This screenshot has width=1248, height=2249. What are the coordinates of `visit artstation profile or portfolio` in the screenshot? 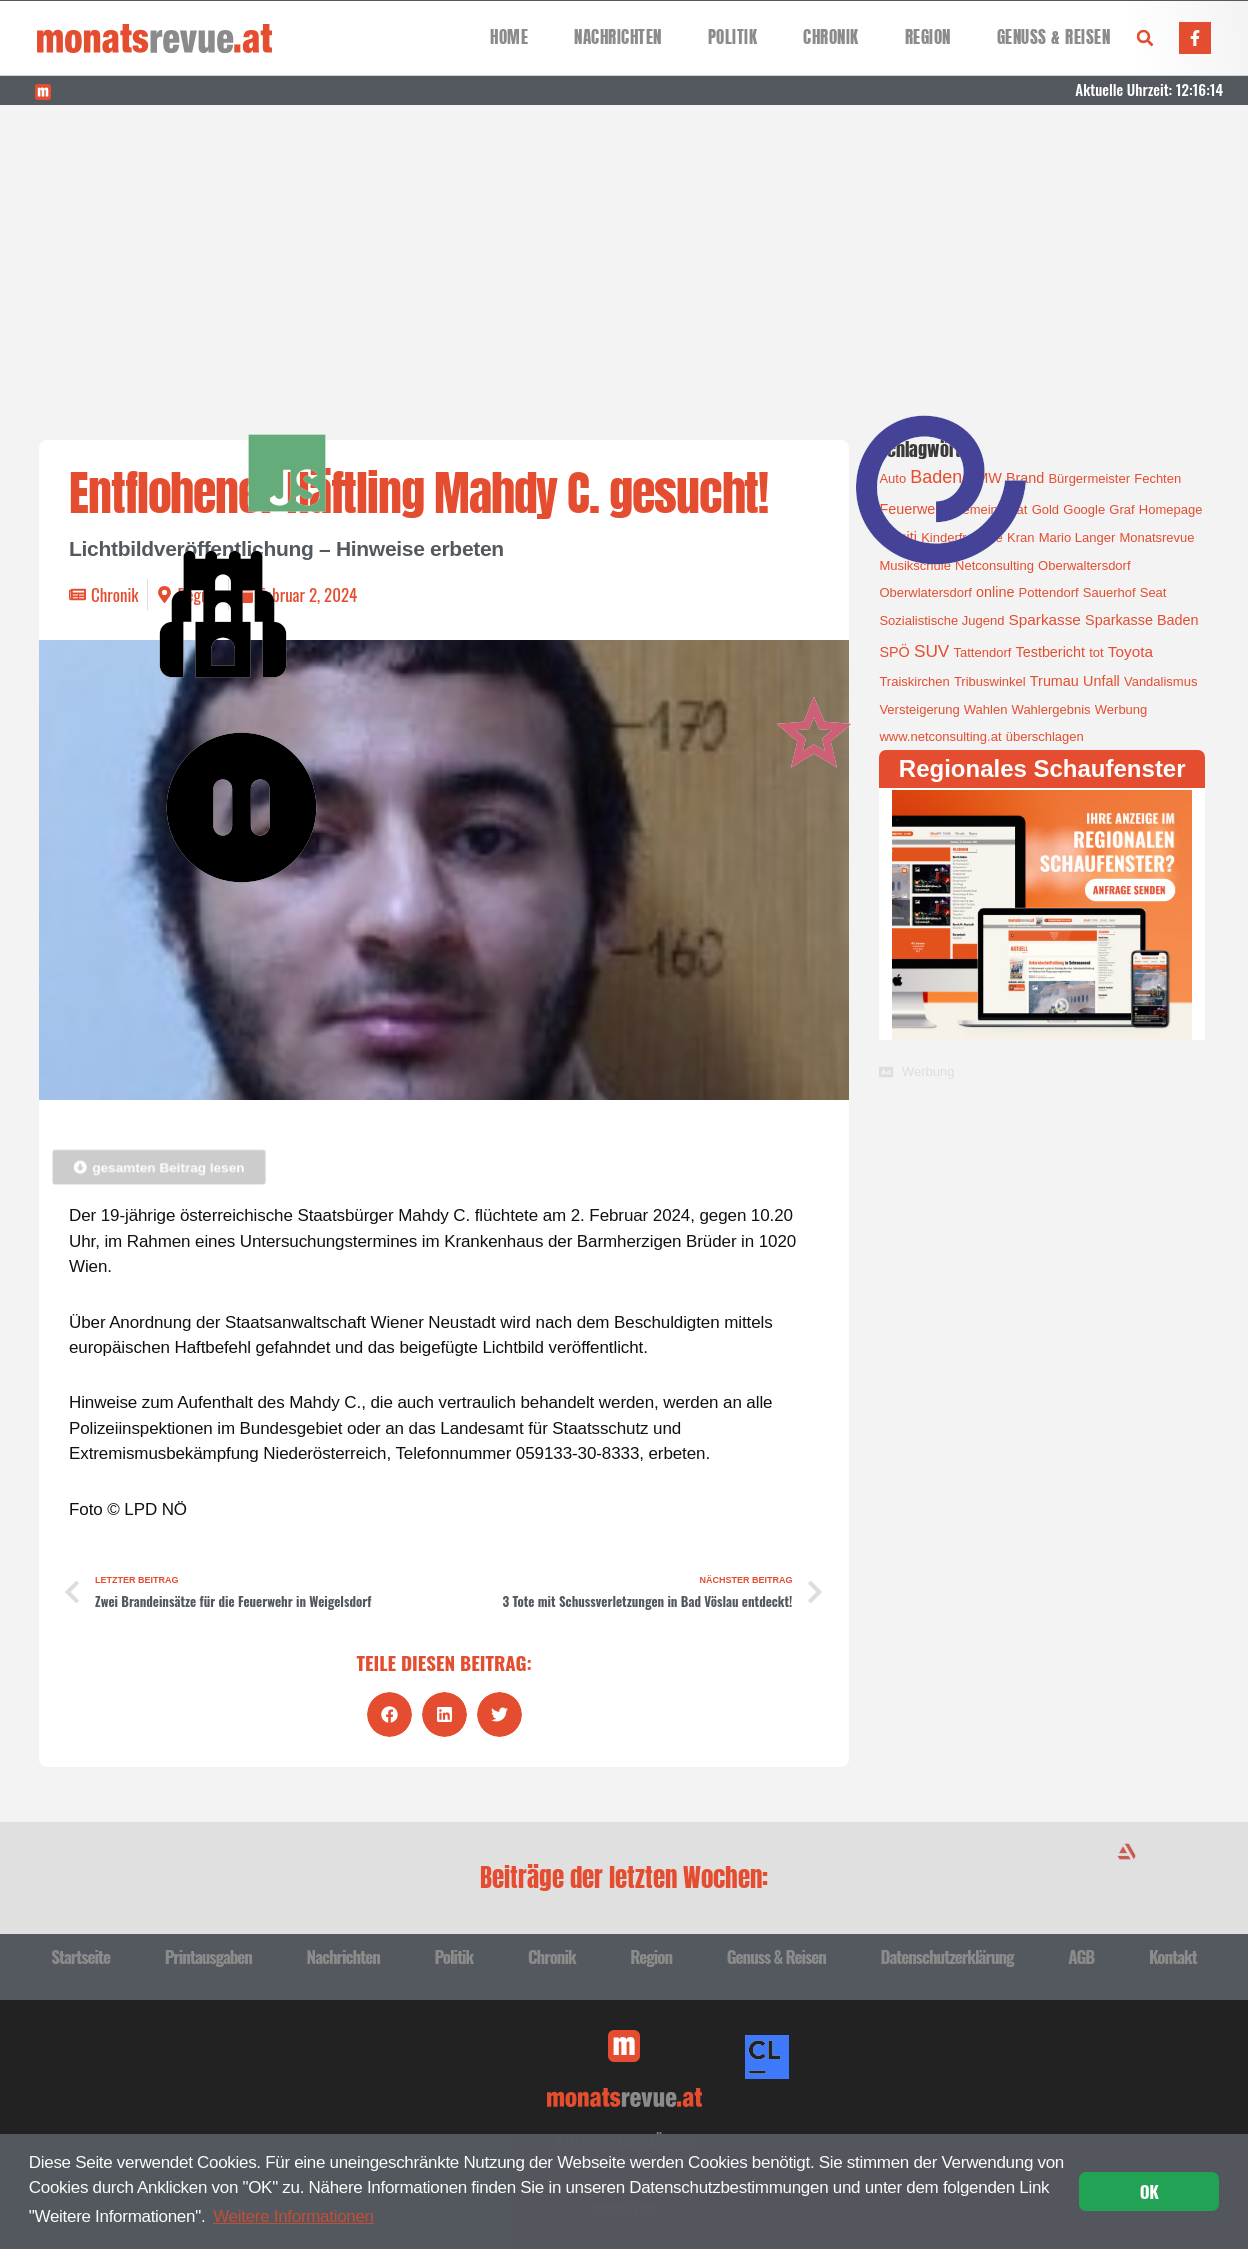 It's located at (1126, 1851).